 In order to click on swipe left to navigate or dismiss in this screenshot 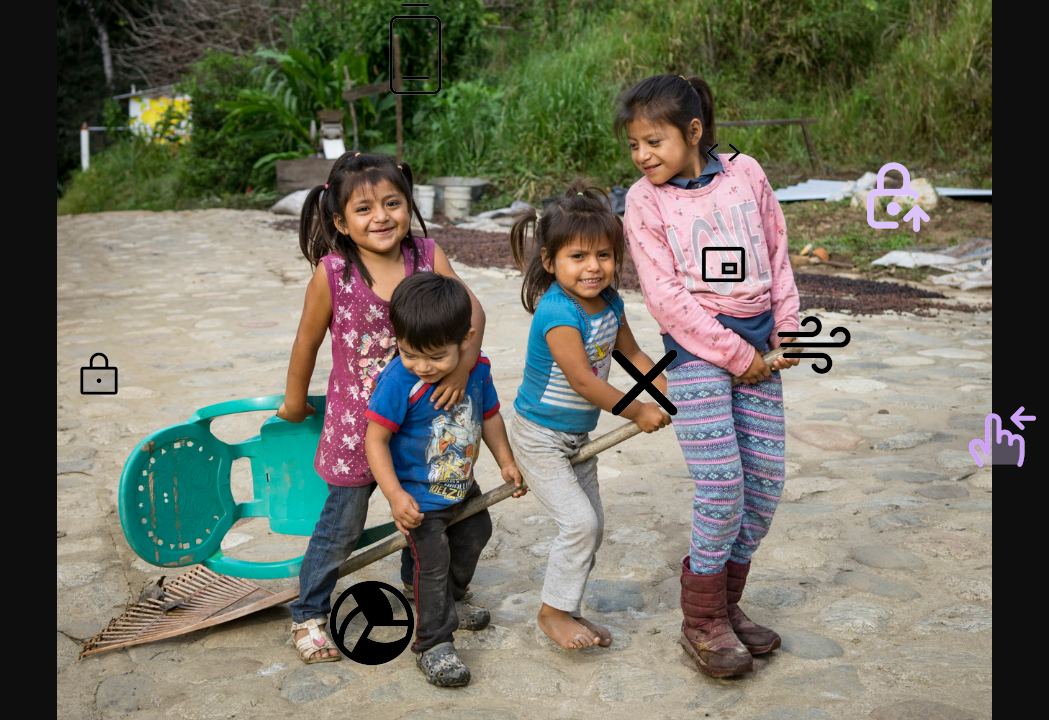, I will do `click(999, 439)`.